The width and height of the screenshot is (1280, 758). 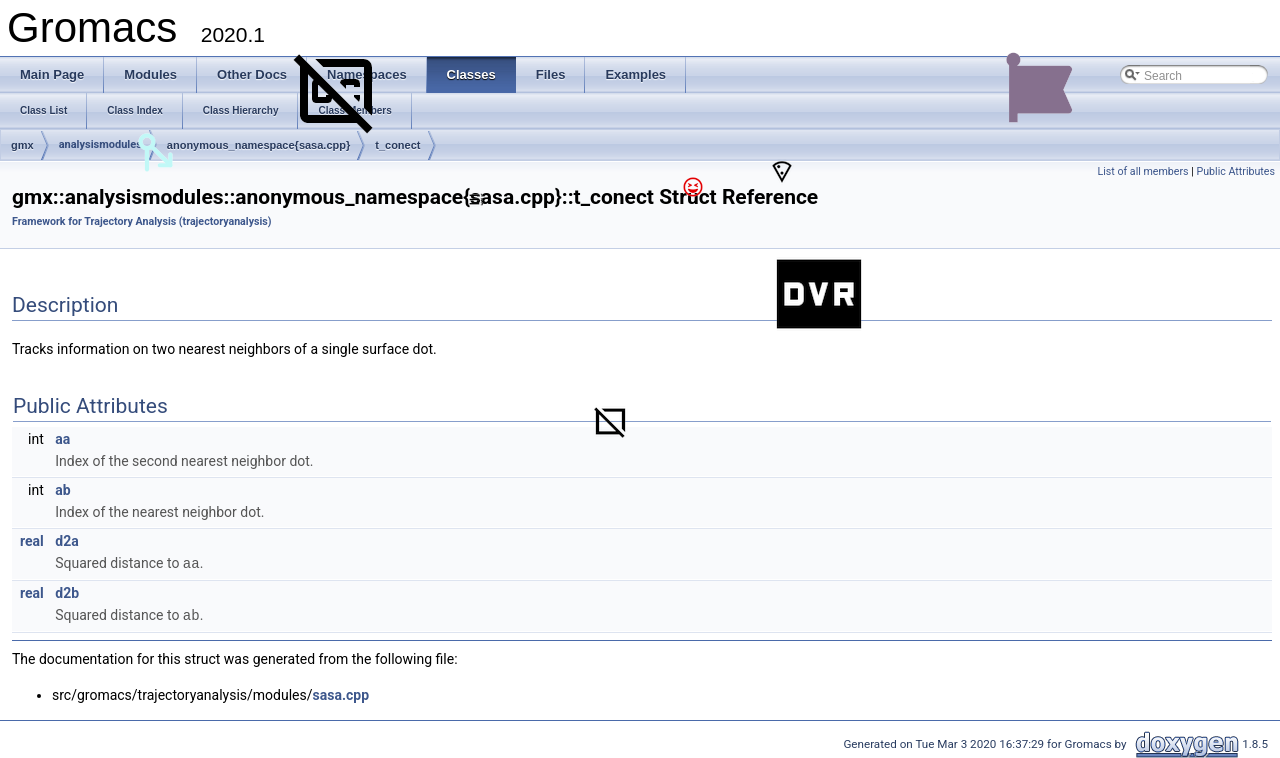 What do you see at coordinates (476, 199) in the screenshot?
I see `switch to right-to-left numbered list format` at bounding box center [476, 199].